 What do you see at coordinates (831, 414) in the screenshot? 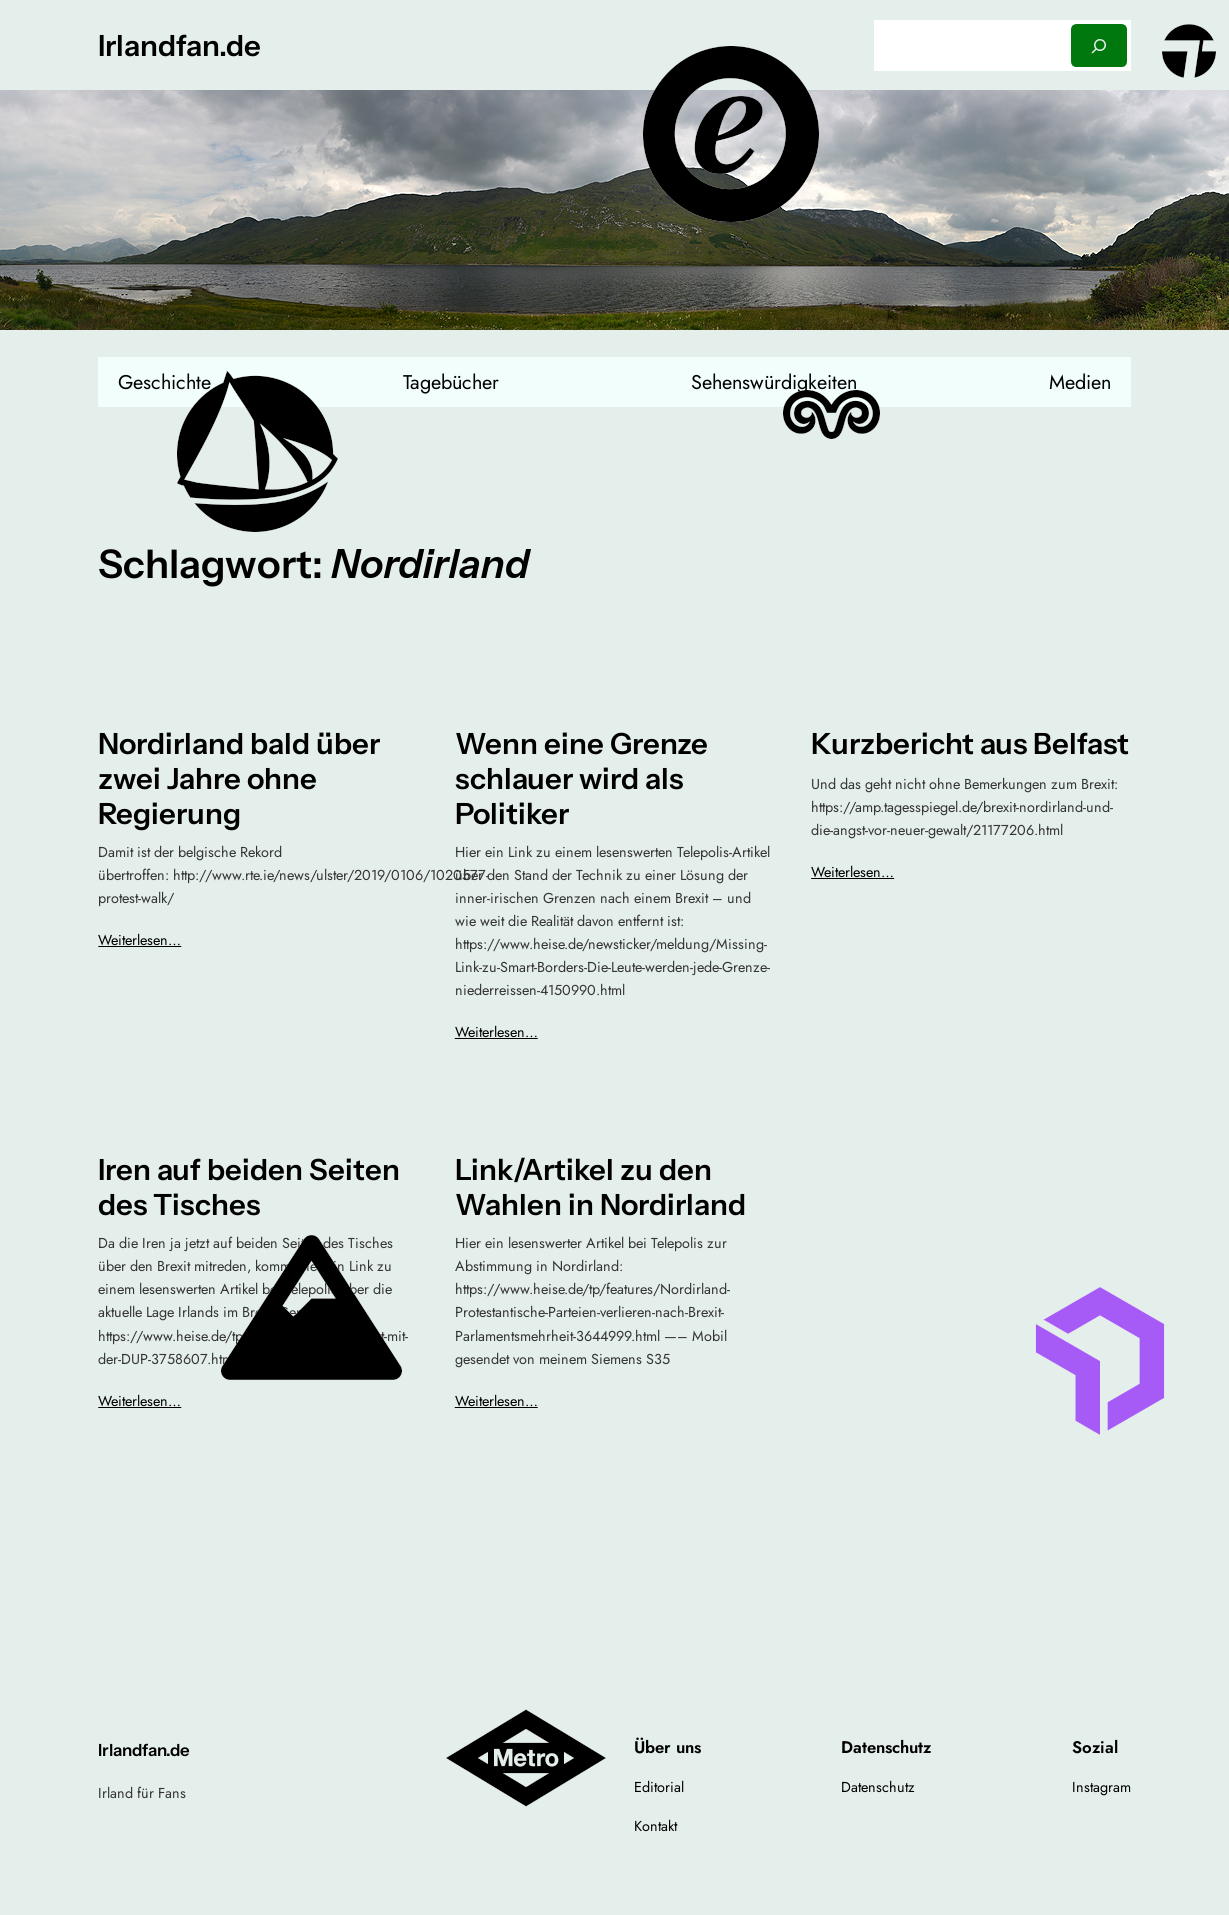
I see `koç holding company logo` at bounding box center [831, 414].